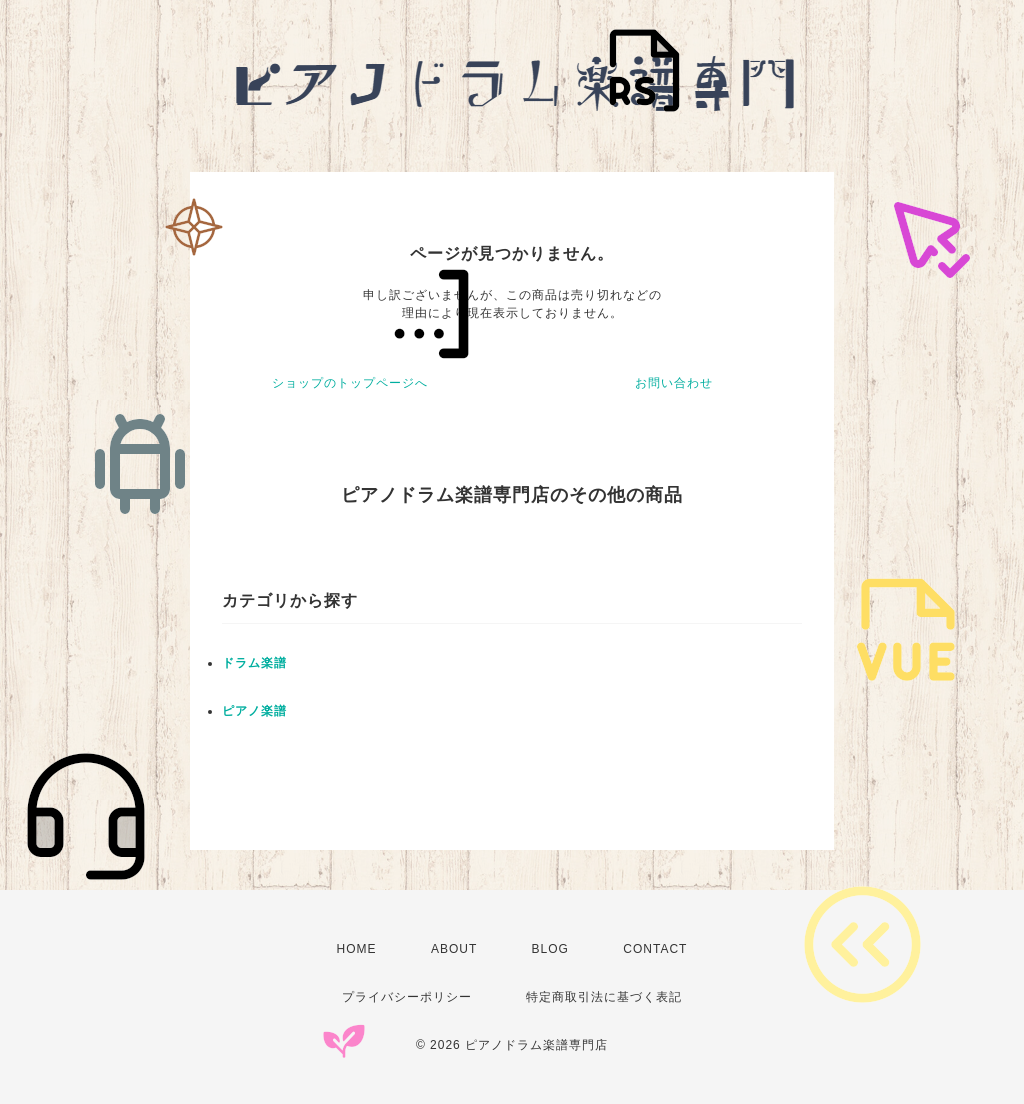 Image resolution: width=1024 pixels, height=1104 pixels. I want to click on contact customer support, so click(86, 812).